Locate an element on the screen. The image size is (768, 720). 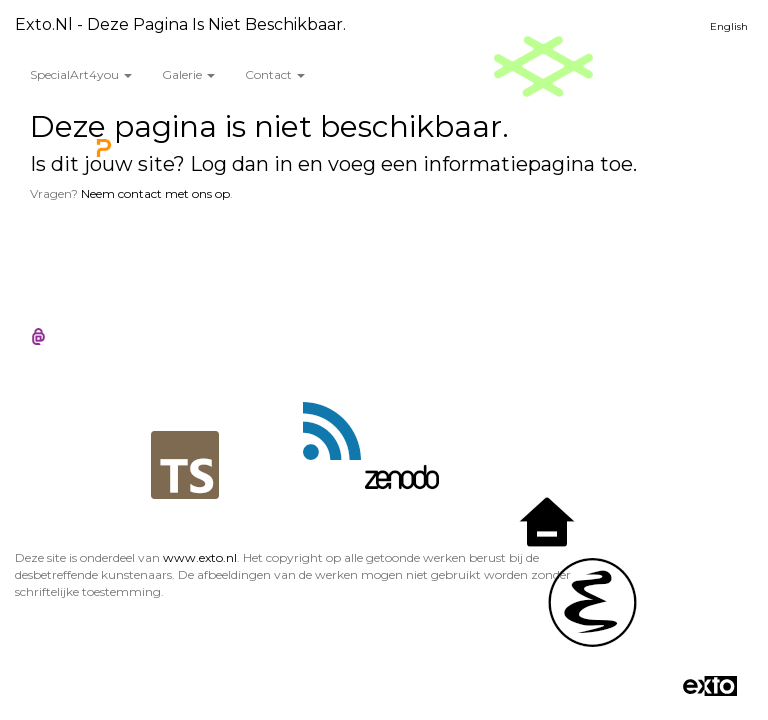
typescript programming language logo is located at coordinates (185, 465).